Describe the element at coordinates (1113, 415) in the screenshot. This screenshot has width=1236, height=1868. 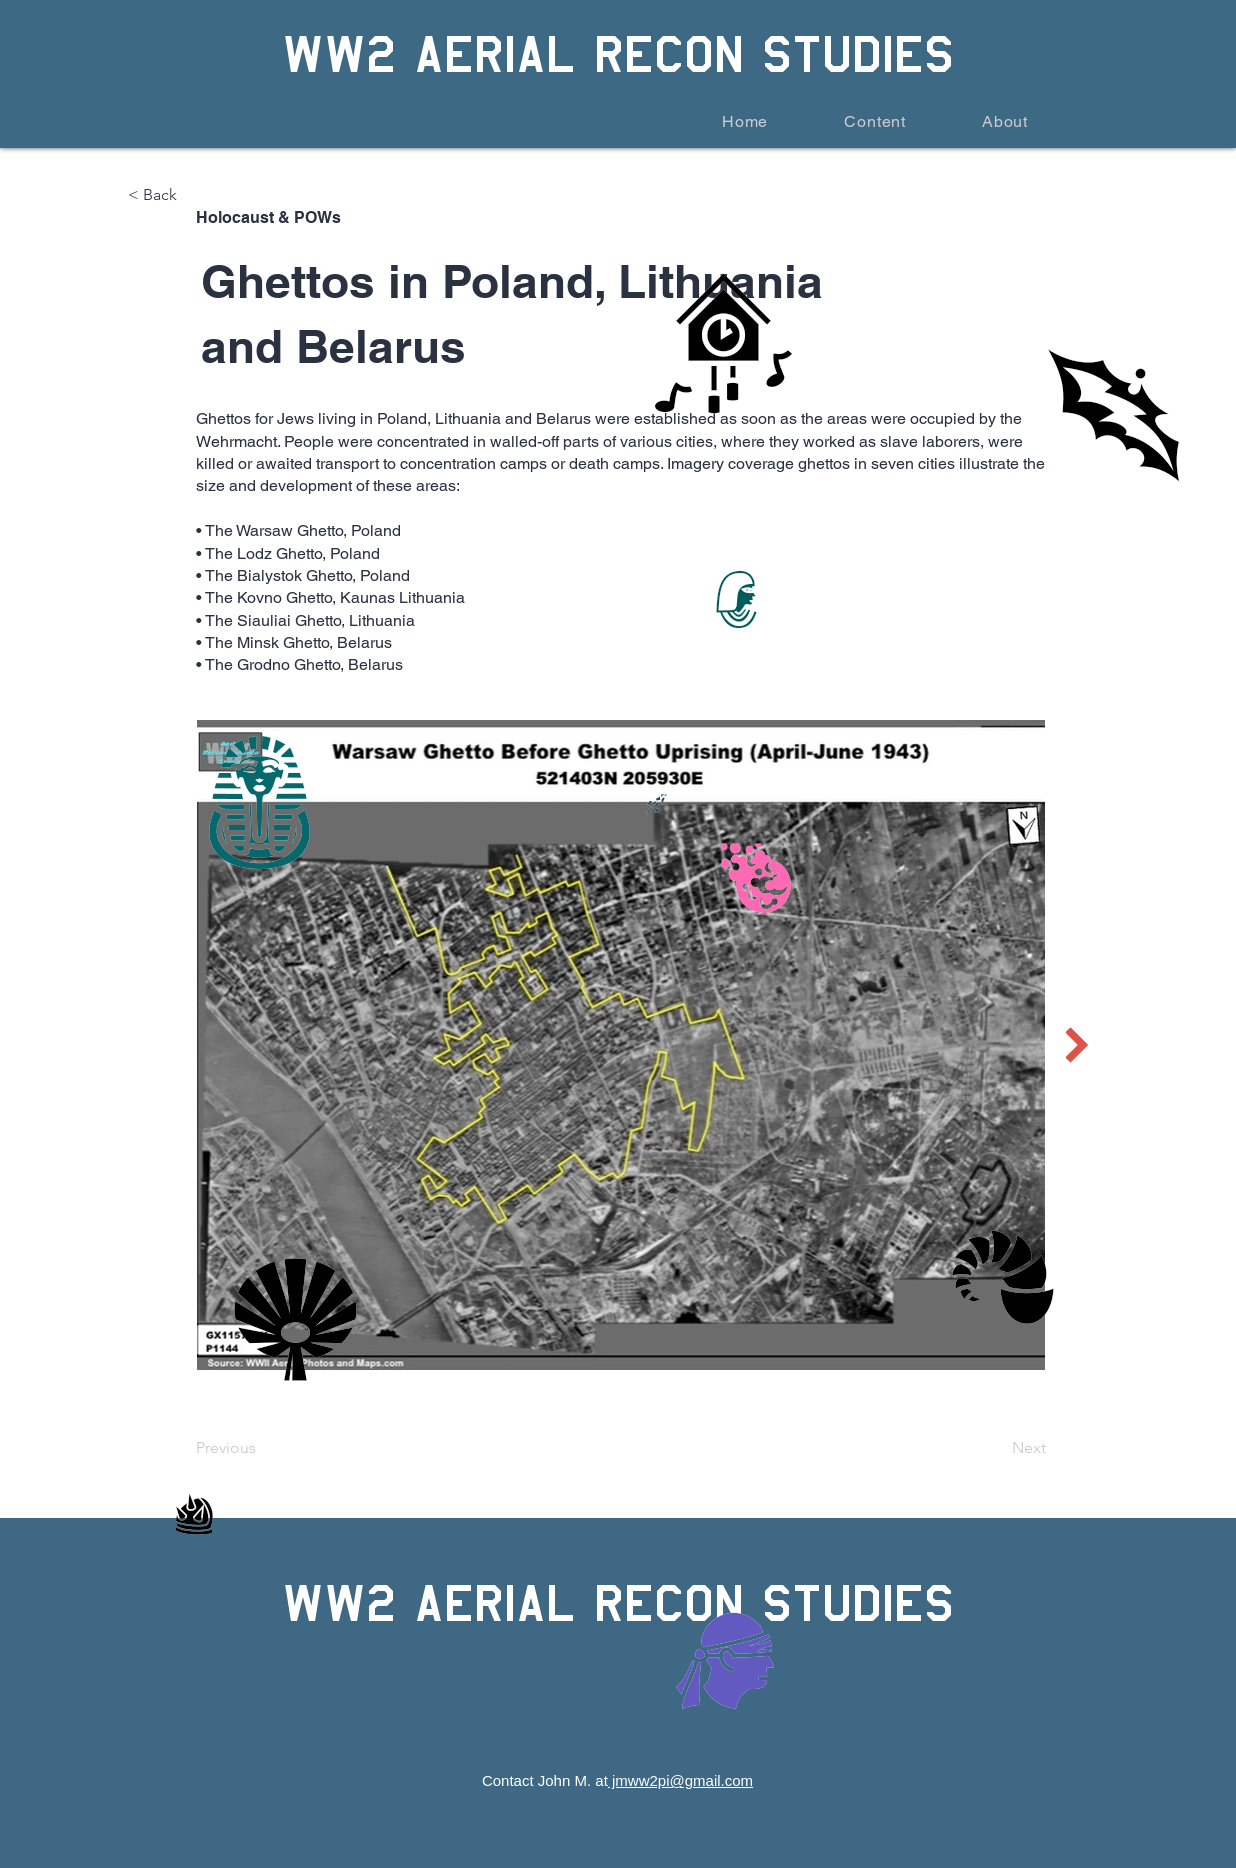
I see `indicates damage or injury status in a game` at that location.